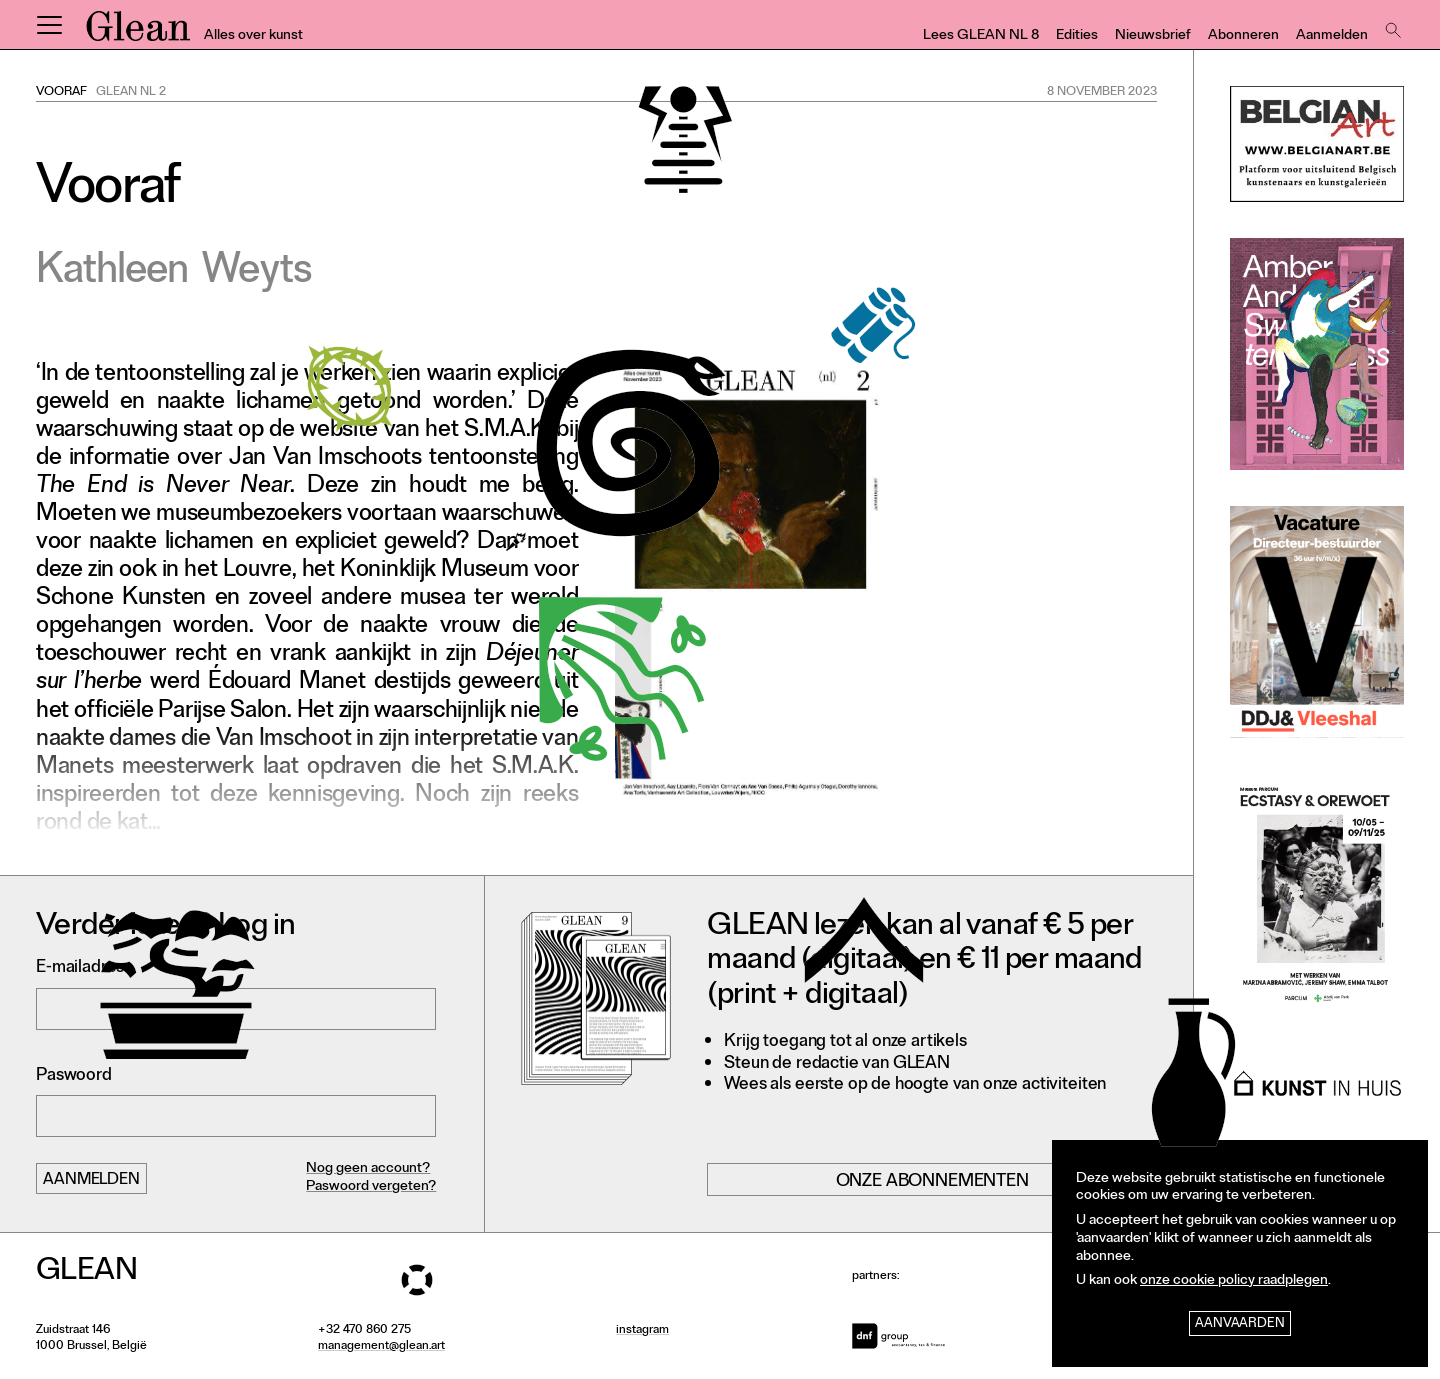  I want to click on indicates electricity or power generation, so click(683, 139).